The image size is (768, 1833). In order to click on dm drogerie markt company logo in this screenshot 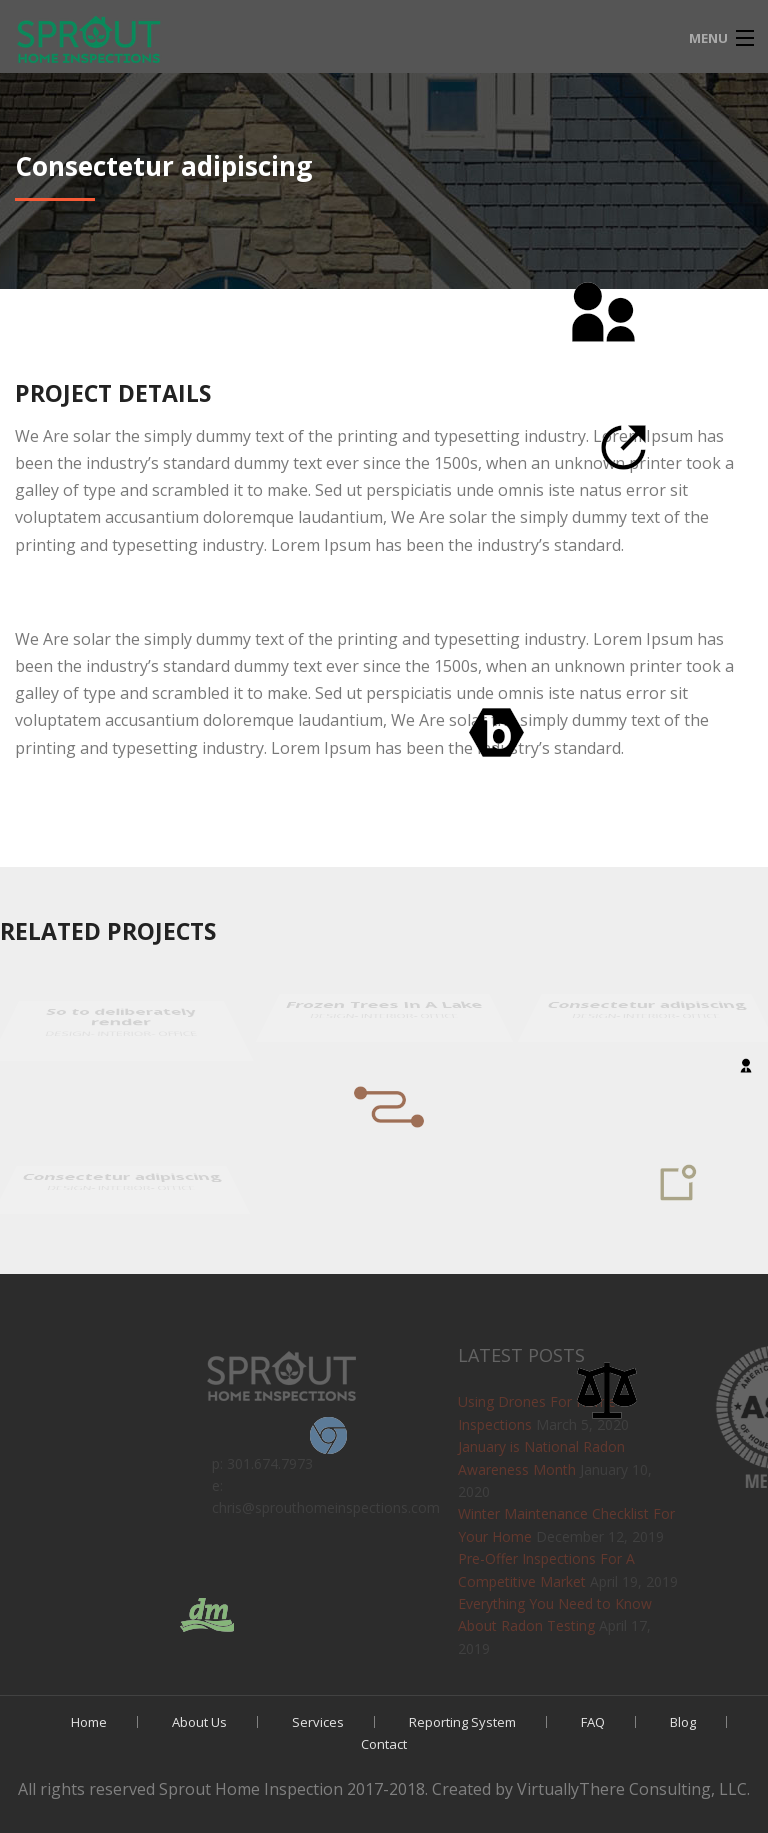, I will do `click(207, 1615)`.